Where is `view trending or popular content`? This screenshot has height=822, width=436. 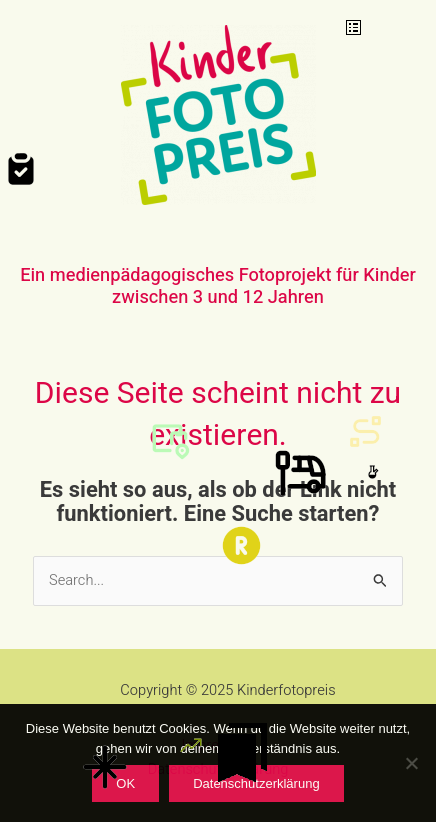
view trending or popular content is located at coordinates (191, 746).